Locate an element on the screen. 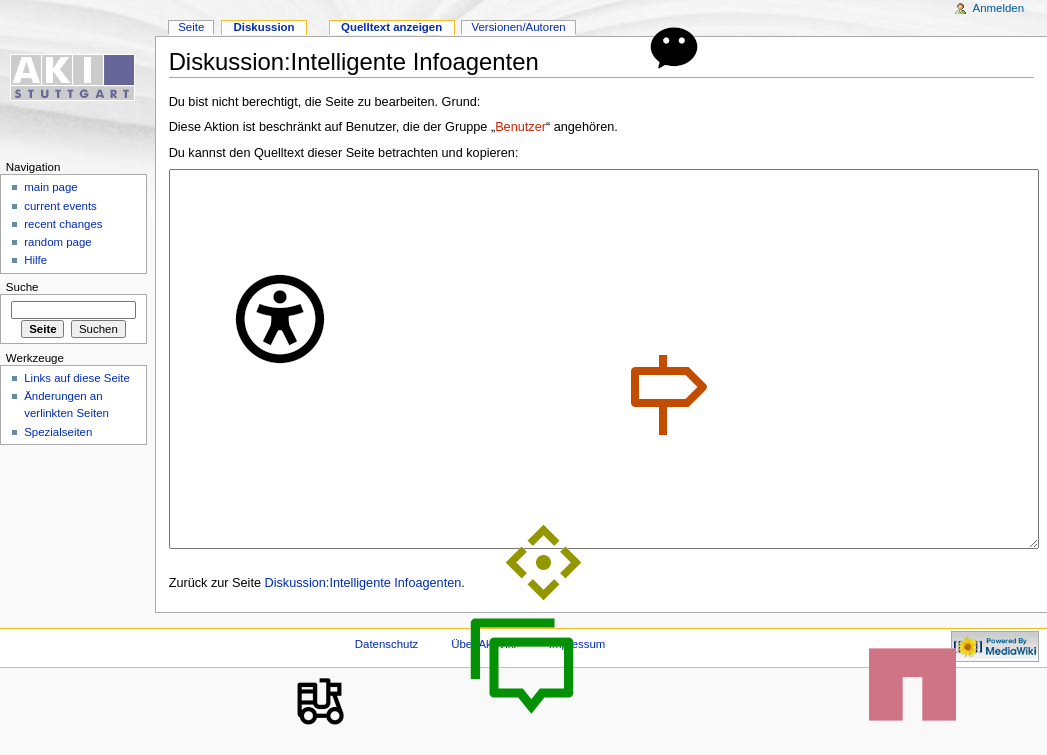  NetApp company logo is located at coordinates (912, 684).